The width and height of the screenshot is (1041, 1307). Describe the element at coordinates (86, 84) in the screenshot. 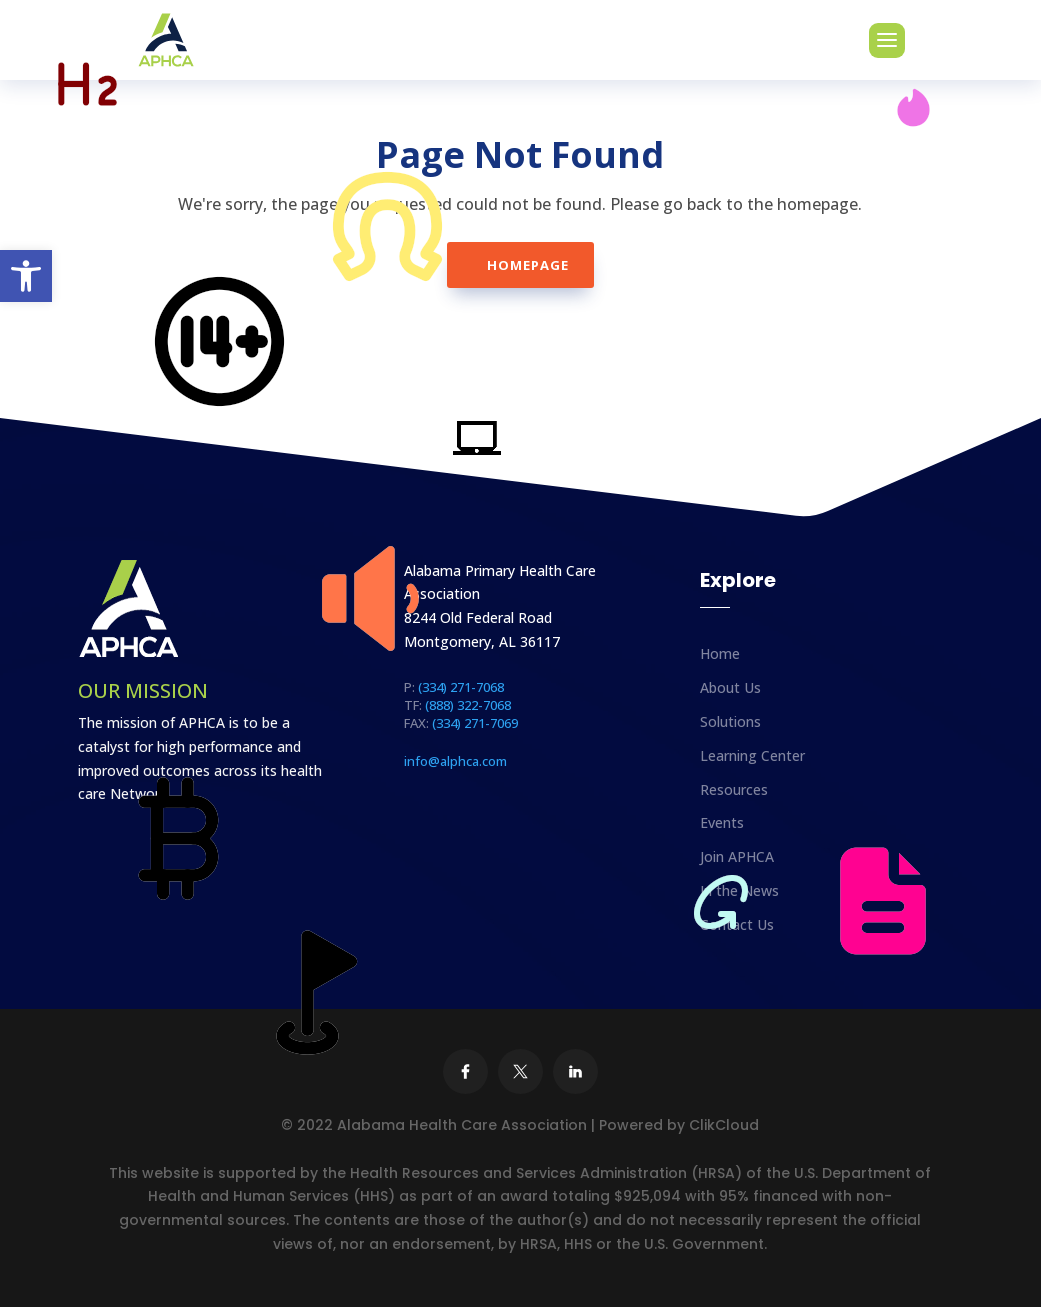

I see `format text as heading level 2` at that location.